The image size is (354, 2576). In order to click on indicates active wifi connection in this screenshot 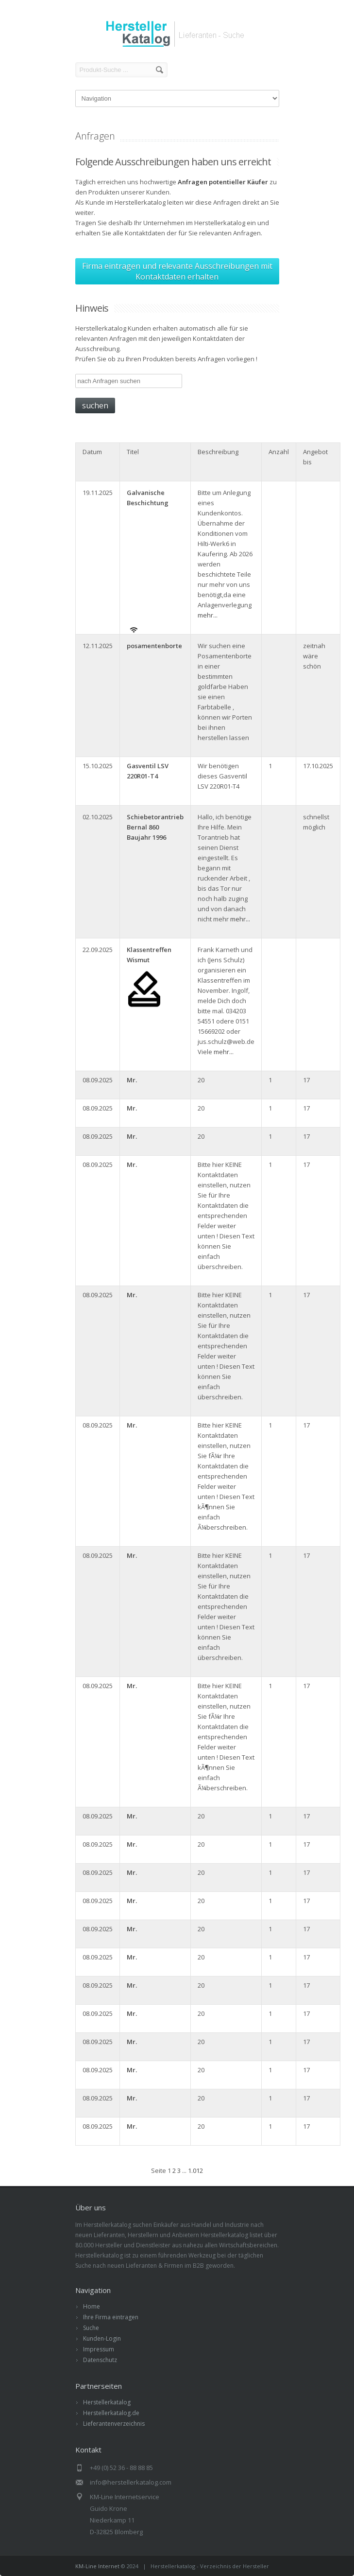, I will do `click(134, 630)`.